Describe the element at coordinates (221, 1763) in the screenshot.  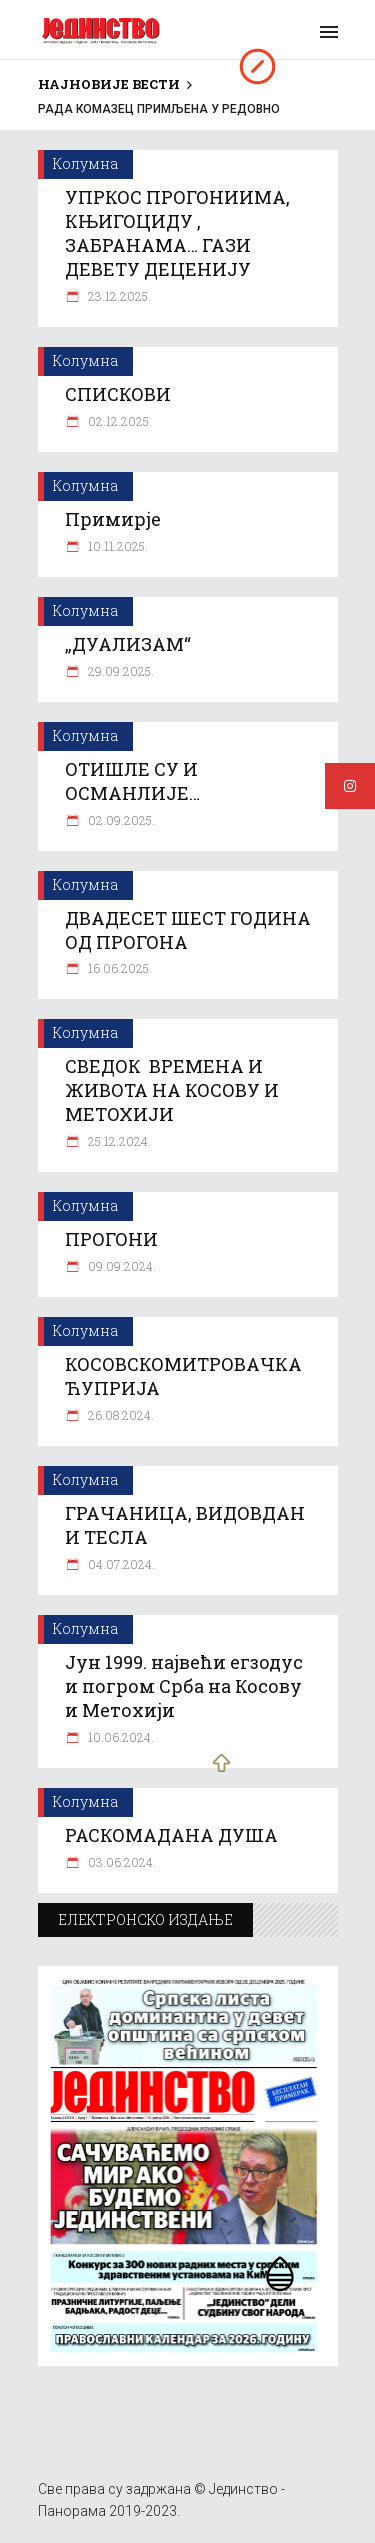
I see `upvote or like content` at that location.